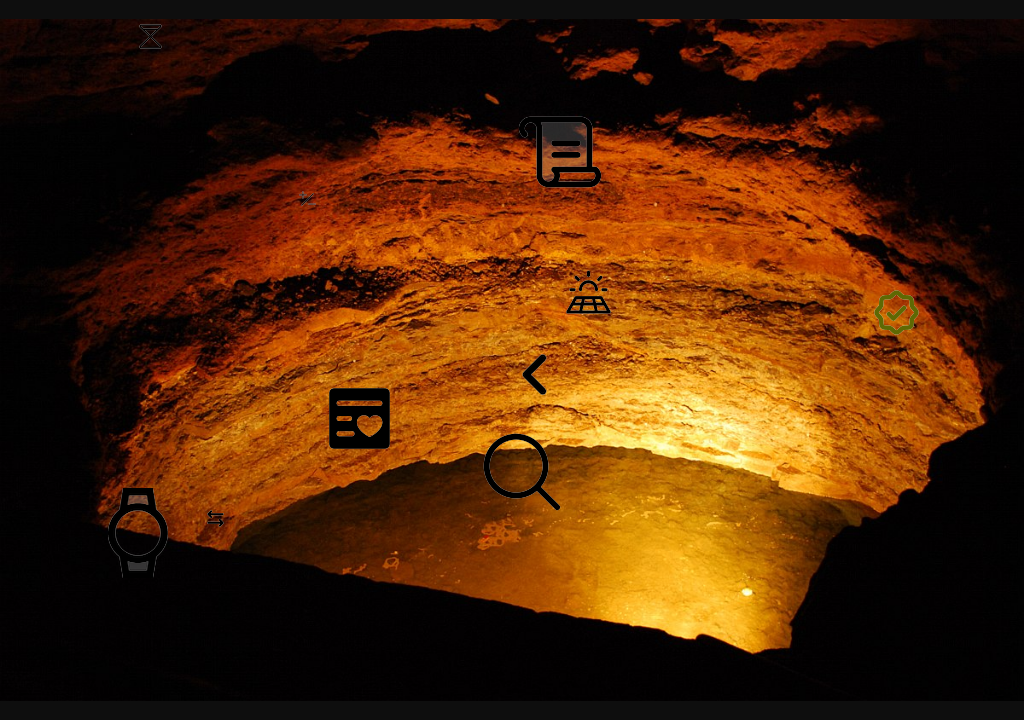 The width and height of the screenshot is (1024, 720). Describe the element at coordinates (588, 294) in the screenshot. I see `view solar energy or panel status` at that location.